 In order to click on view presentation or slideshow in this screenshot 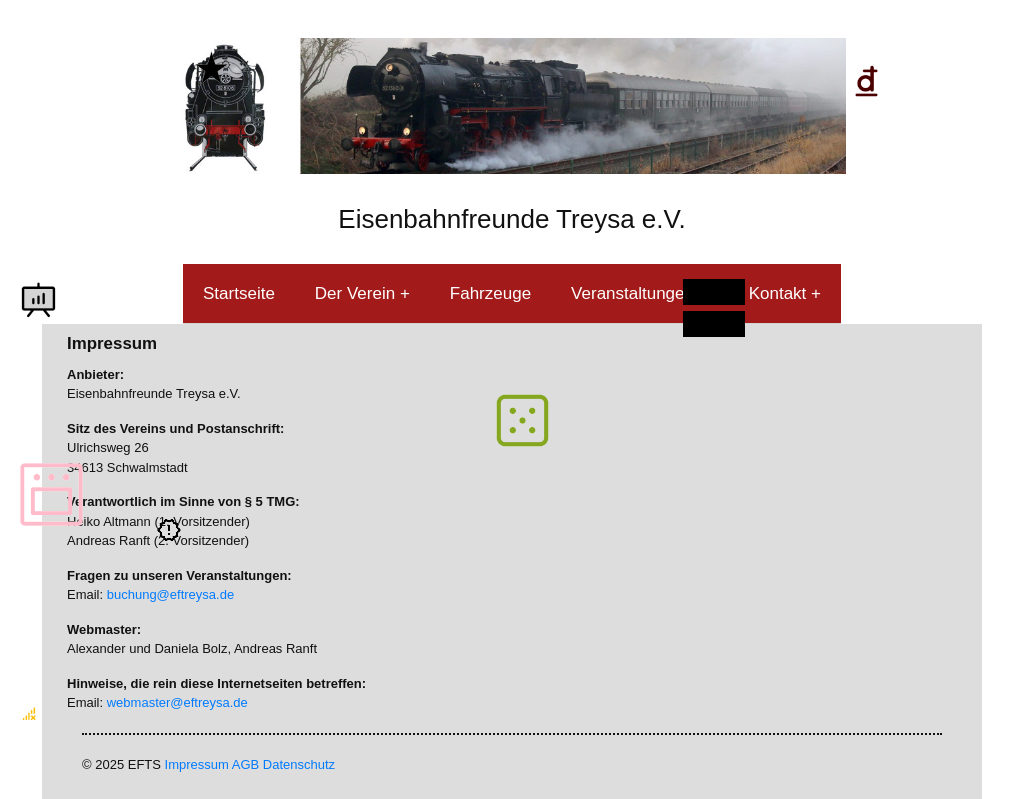, I will do `click(38, 300)`.